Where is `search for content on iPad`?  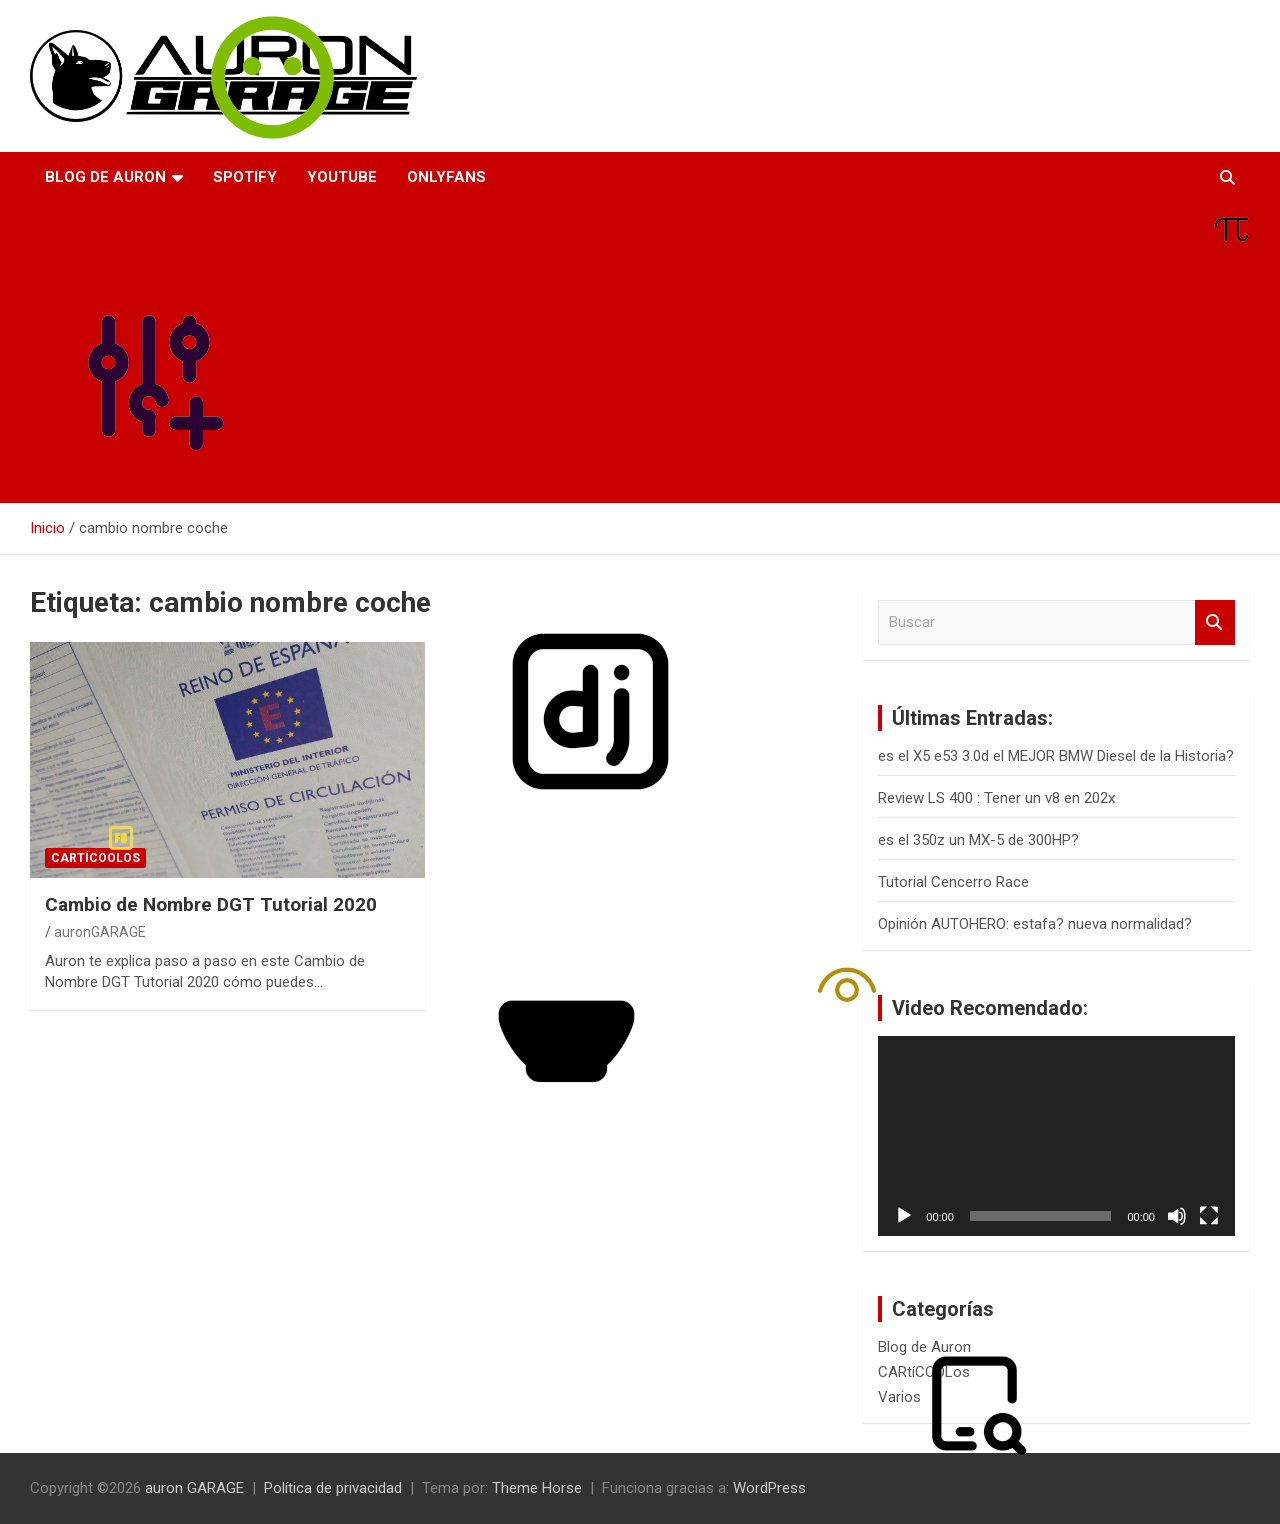 search for content on iPad is located at coordinates (974, 1403).